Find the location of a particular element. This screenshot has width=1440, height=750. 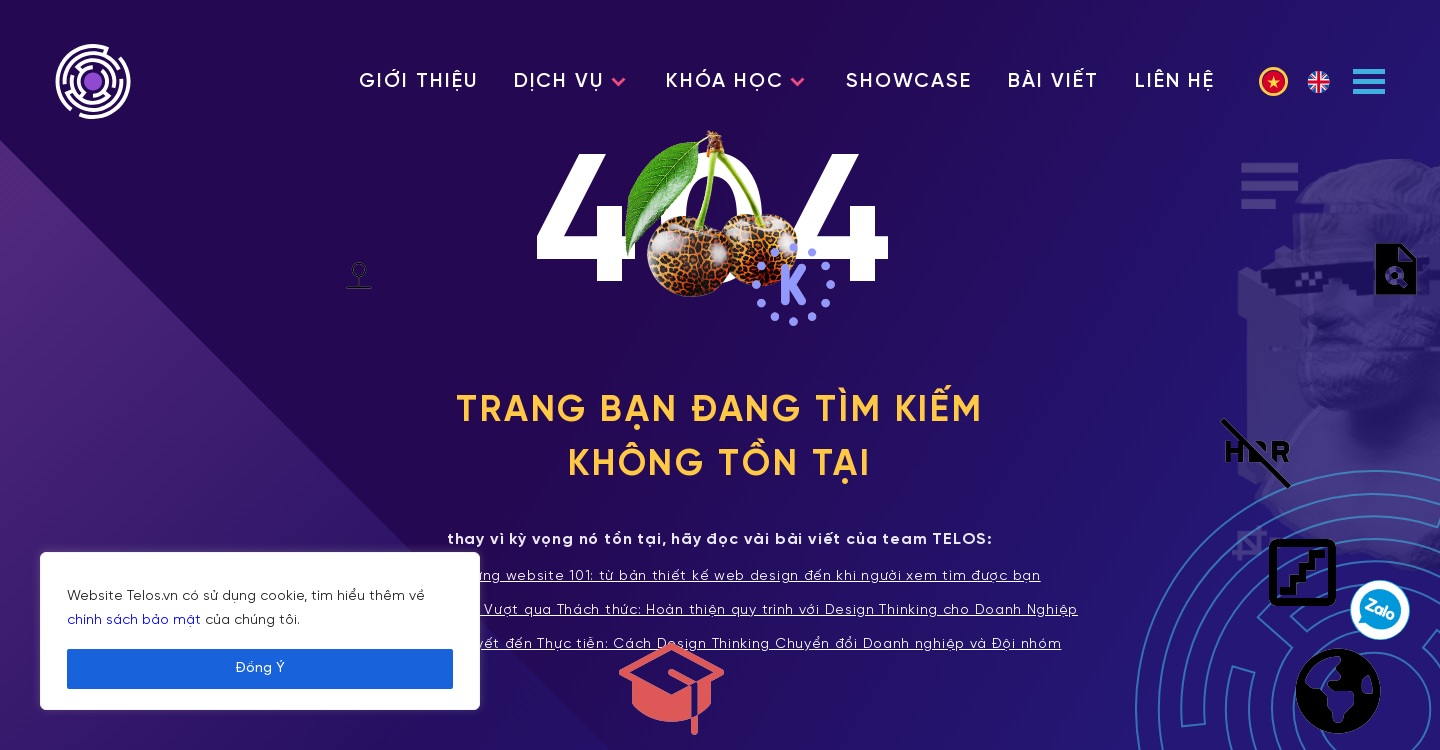

indicates a keyboard shortcut or hotkey is located at coordinates (793, 284).